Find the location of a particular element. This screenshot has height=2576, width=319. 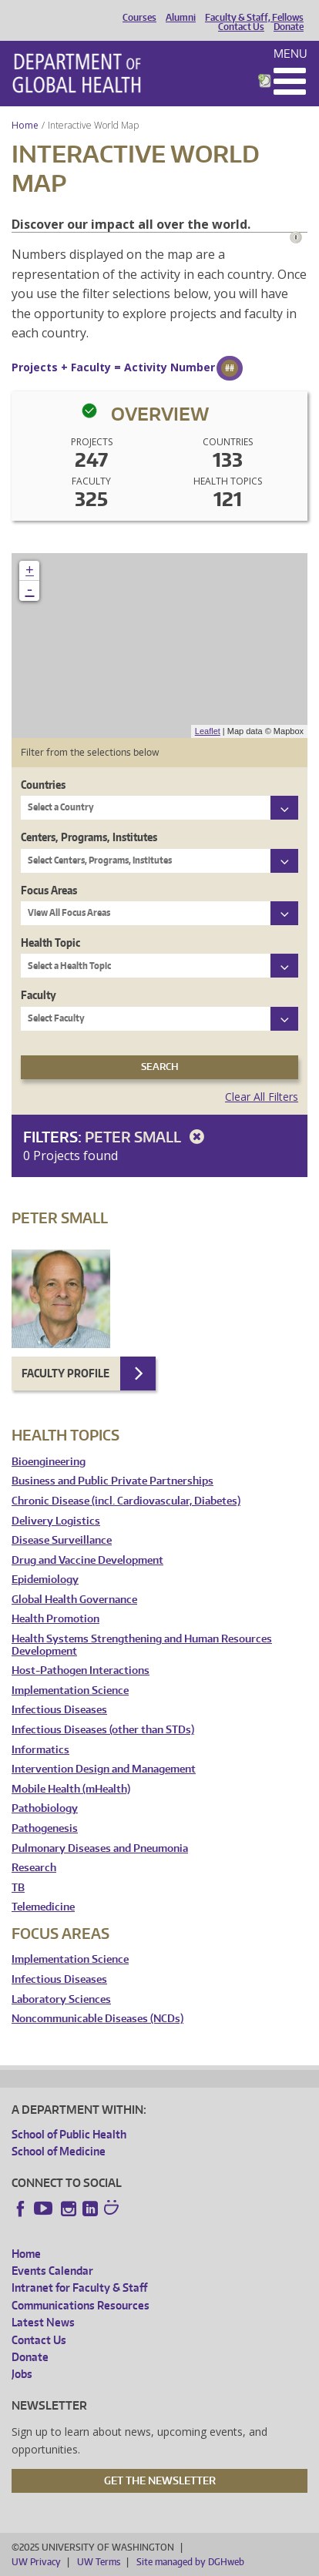

open passwords and keys manager is located at coordinates (296, 237).